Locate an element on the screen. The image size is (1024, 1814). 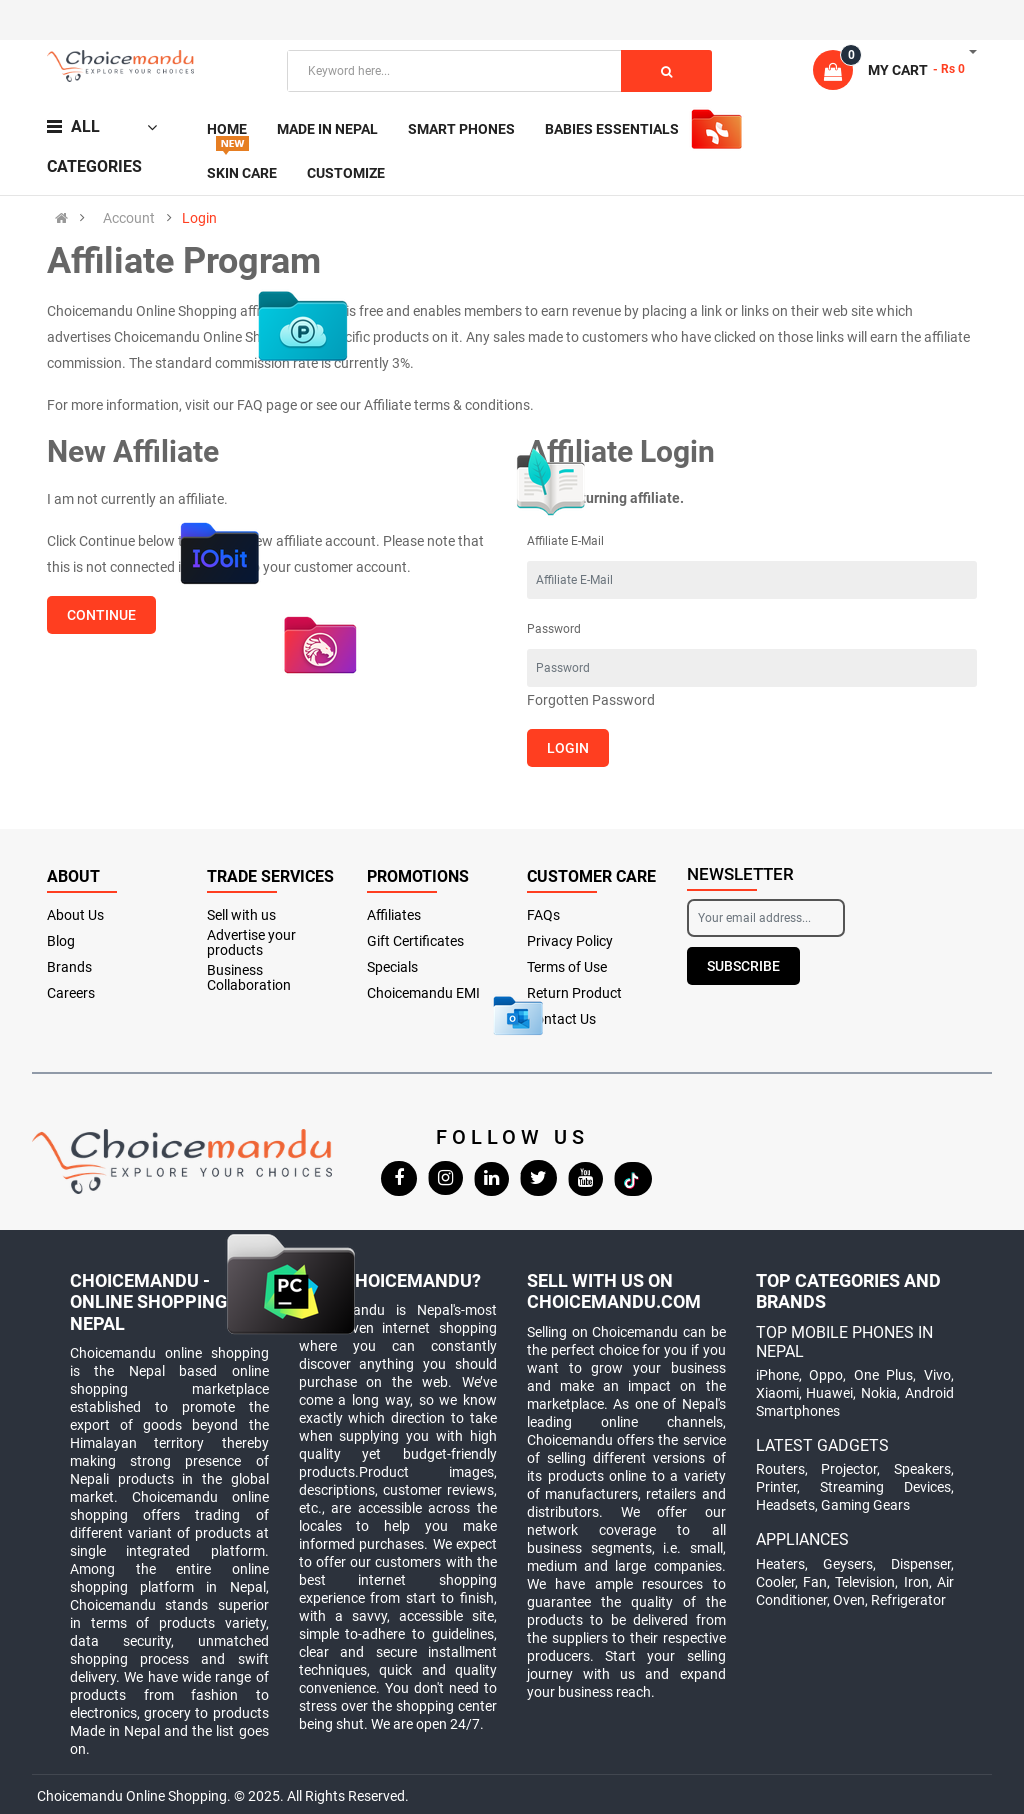
open folder containing Xmind mind mapping files is located at coordinates (716, 130).